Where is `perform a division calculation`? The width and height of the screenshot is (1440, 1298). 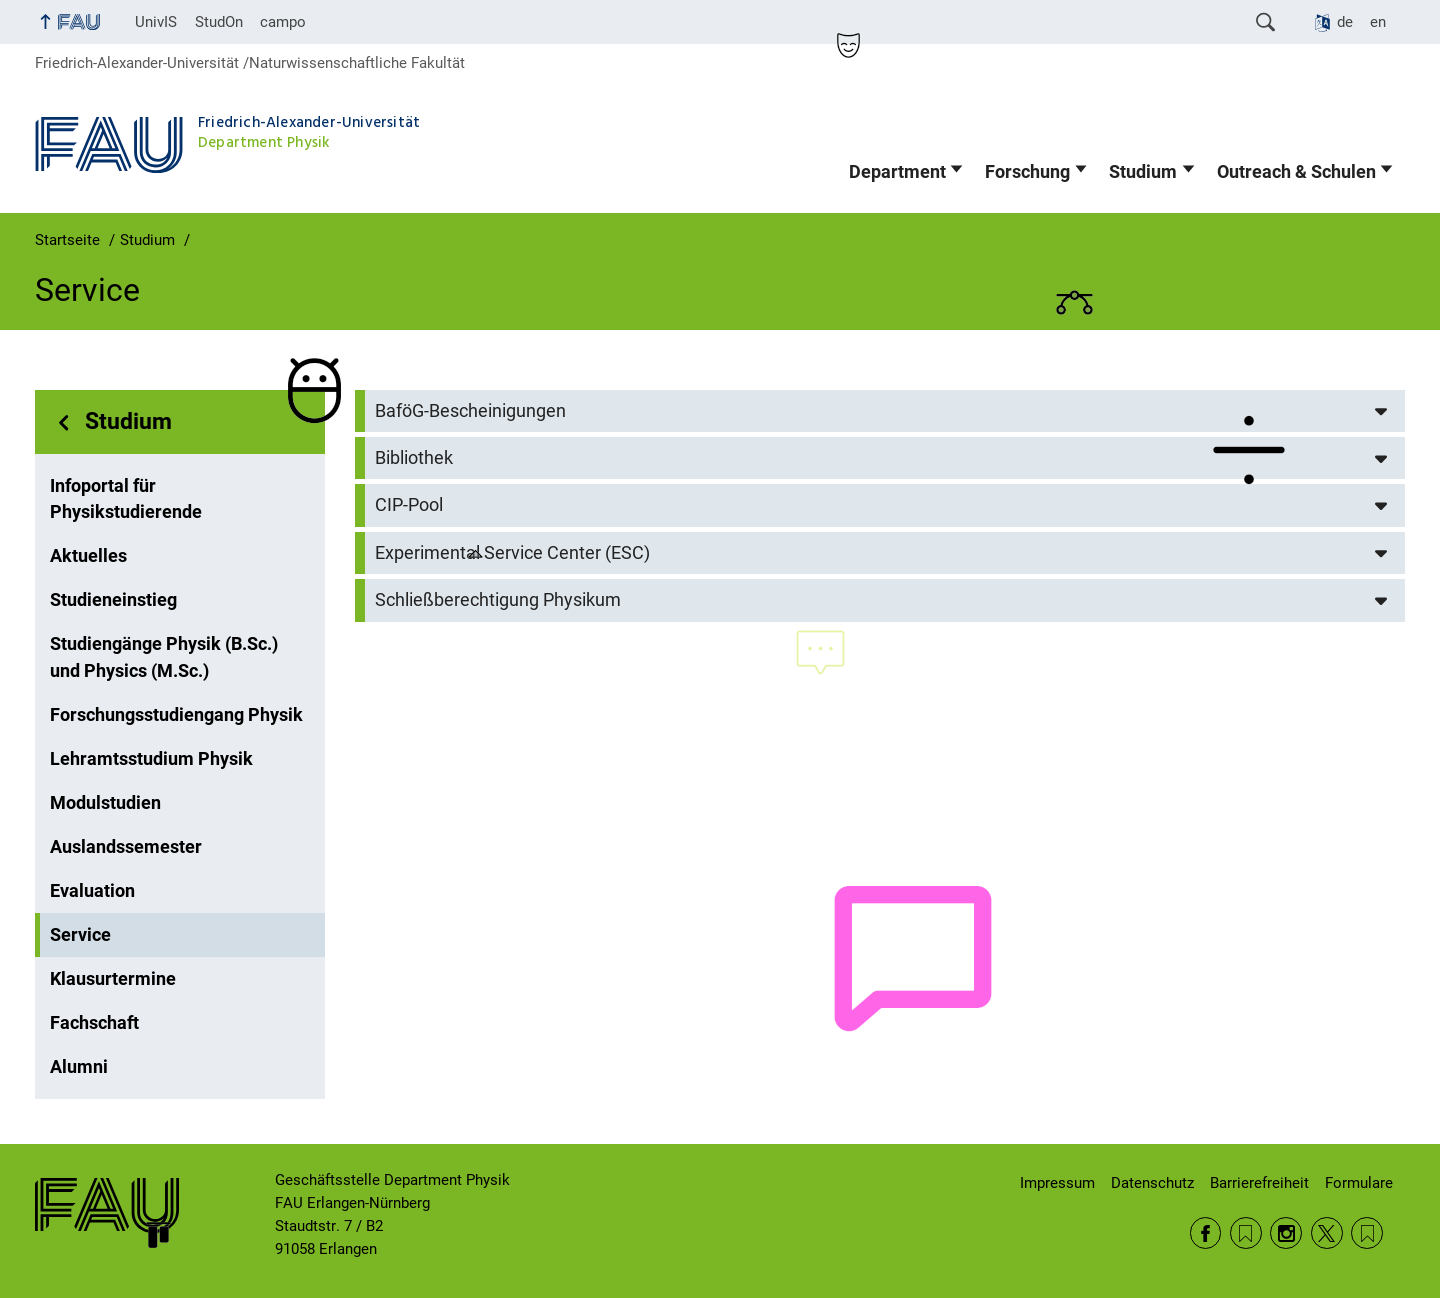 perform a division calculation is located at coordinates (1249, 450).